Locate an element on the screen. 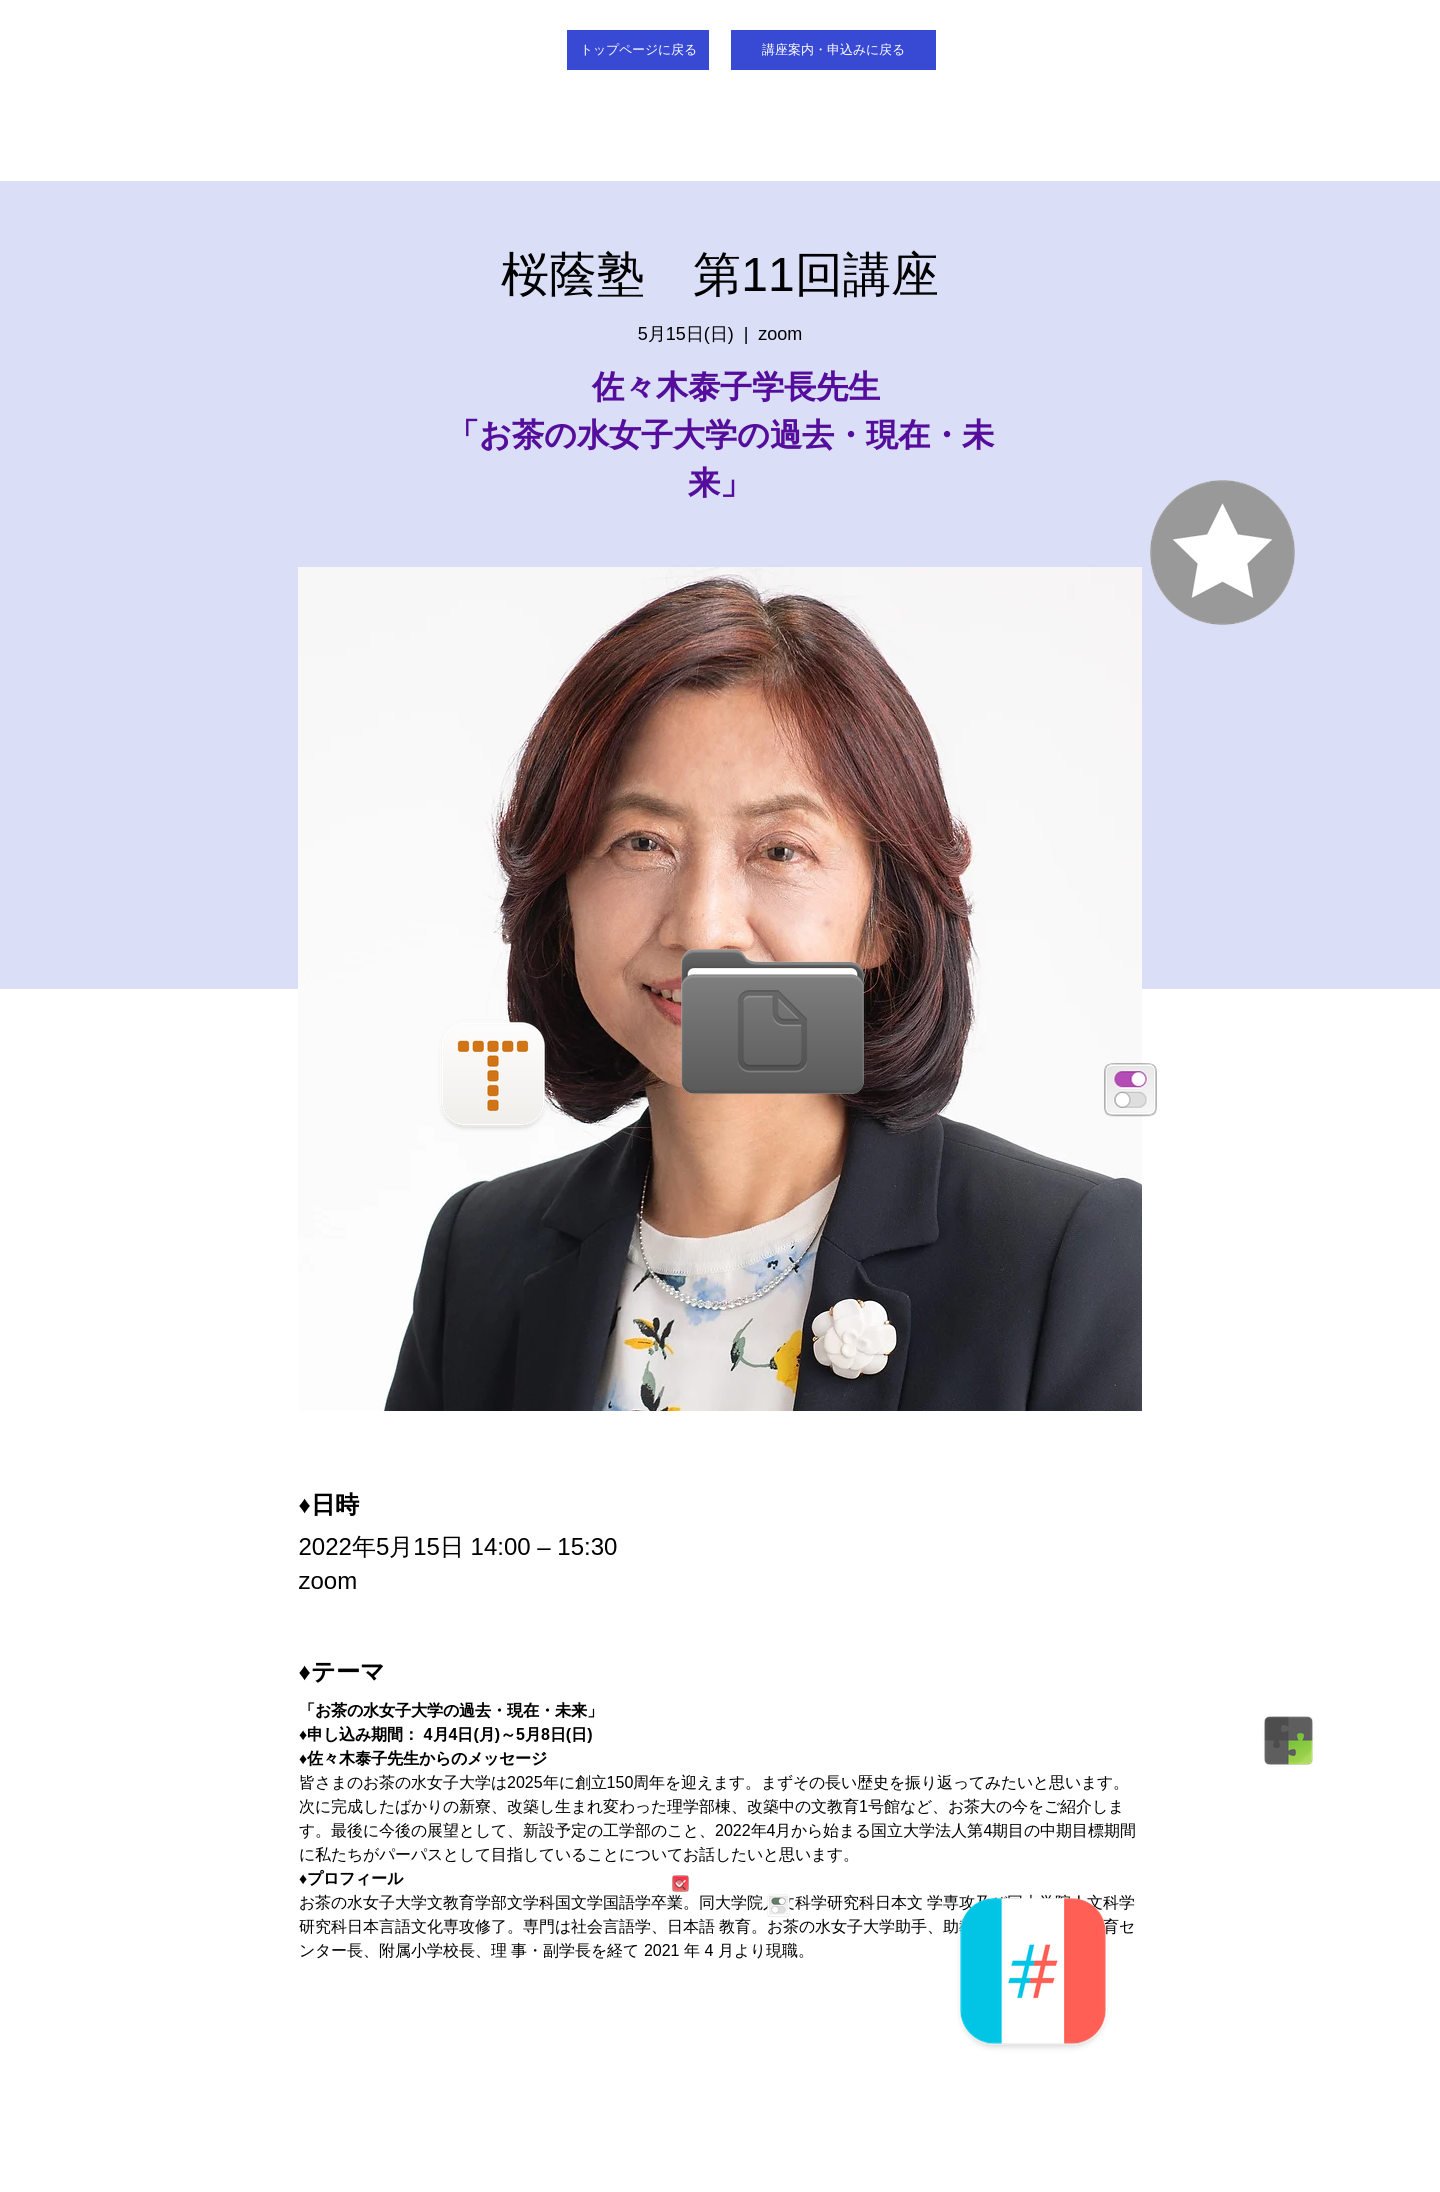 The image size is (1440, 2192). open gnome tweaks application is located at coordinates (778, 1905).